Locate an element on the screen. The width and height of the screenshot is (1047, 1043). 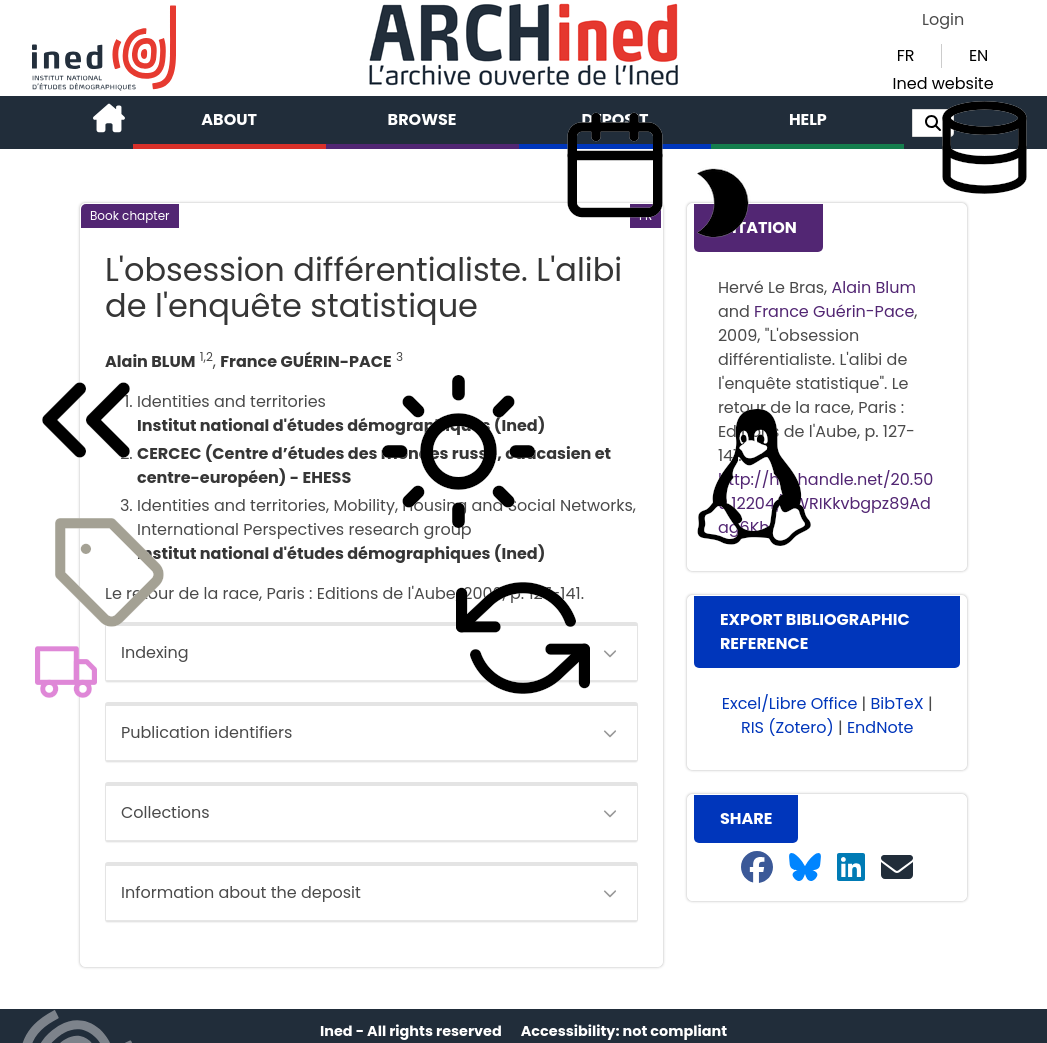
add a tag or label to an item is located at coordinates (111, 574).